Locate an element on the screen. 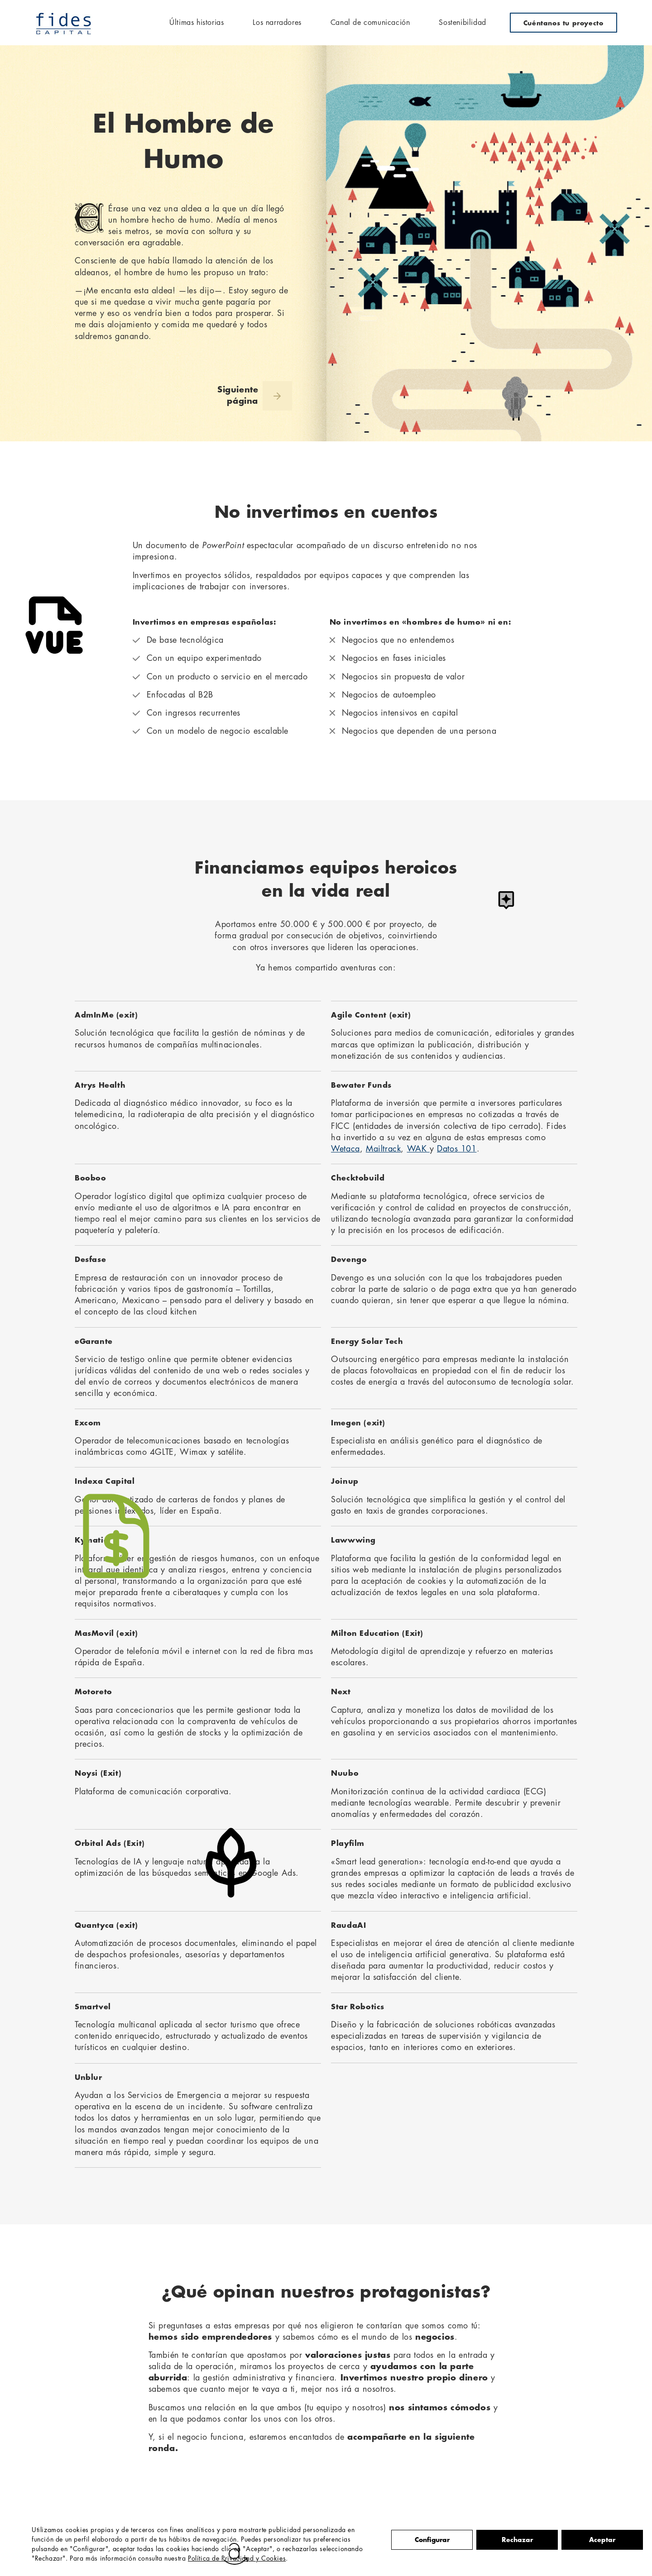 The height and width of the screenshot is (2576, 652). view financial document or invoice is located at coordinates (116, 1536).